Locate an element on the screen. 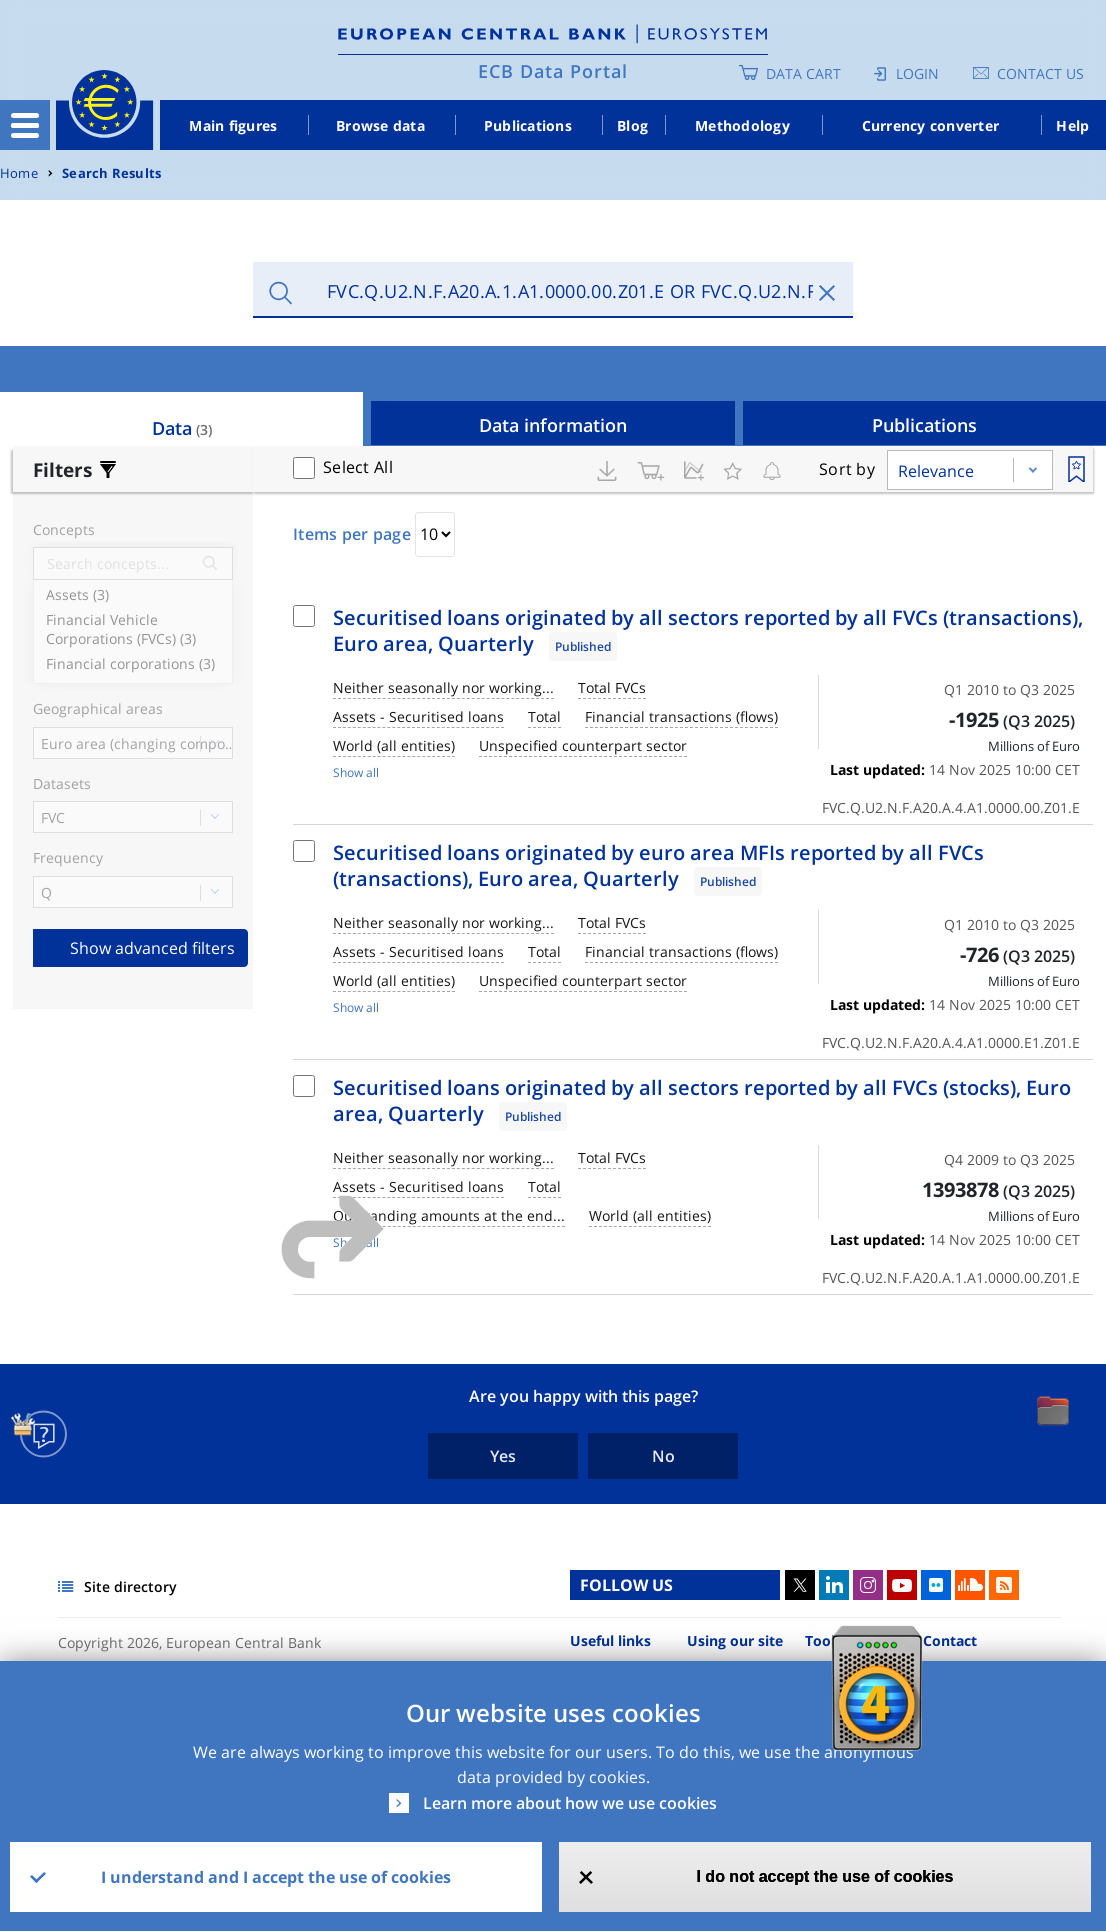  redo the last undone action is located at coordinates (331, 1237).